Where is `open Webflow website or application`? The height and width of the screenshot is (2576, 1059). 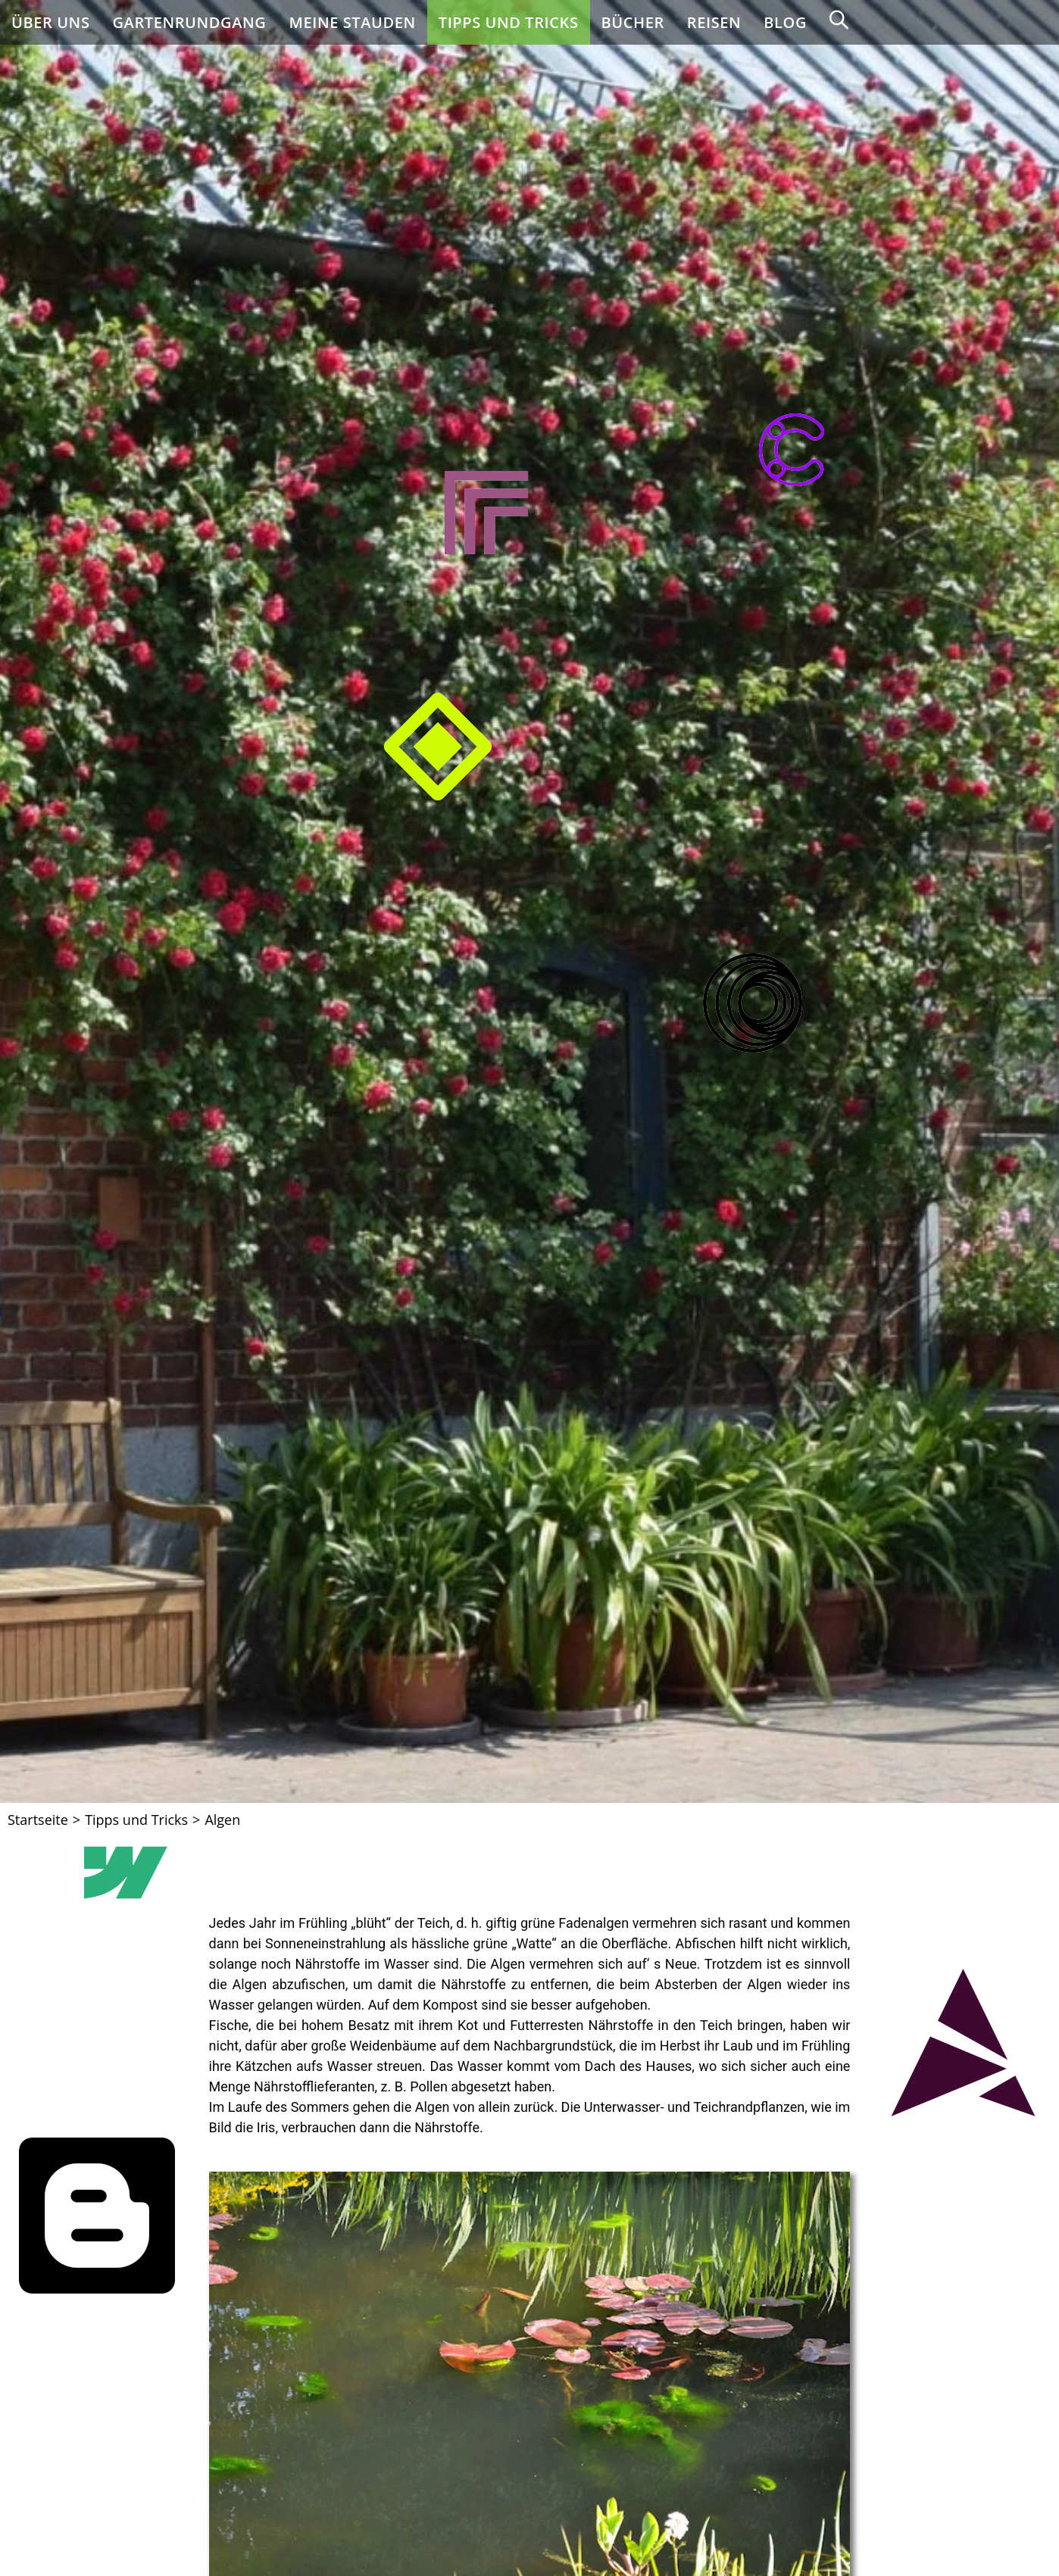 open Webflow website or application is located at coordinates (126, 1873).